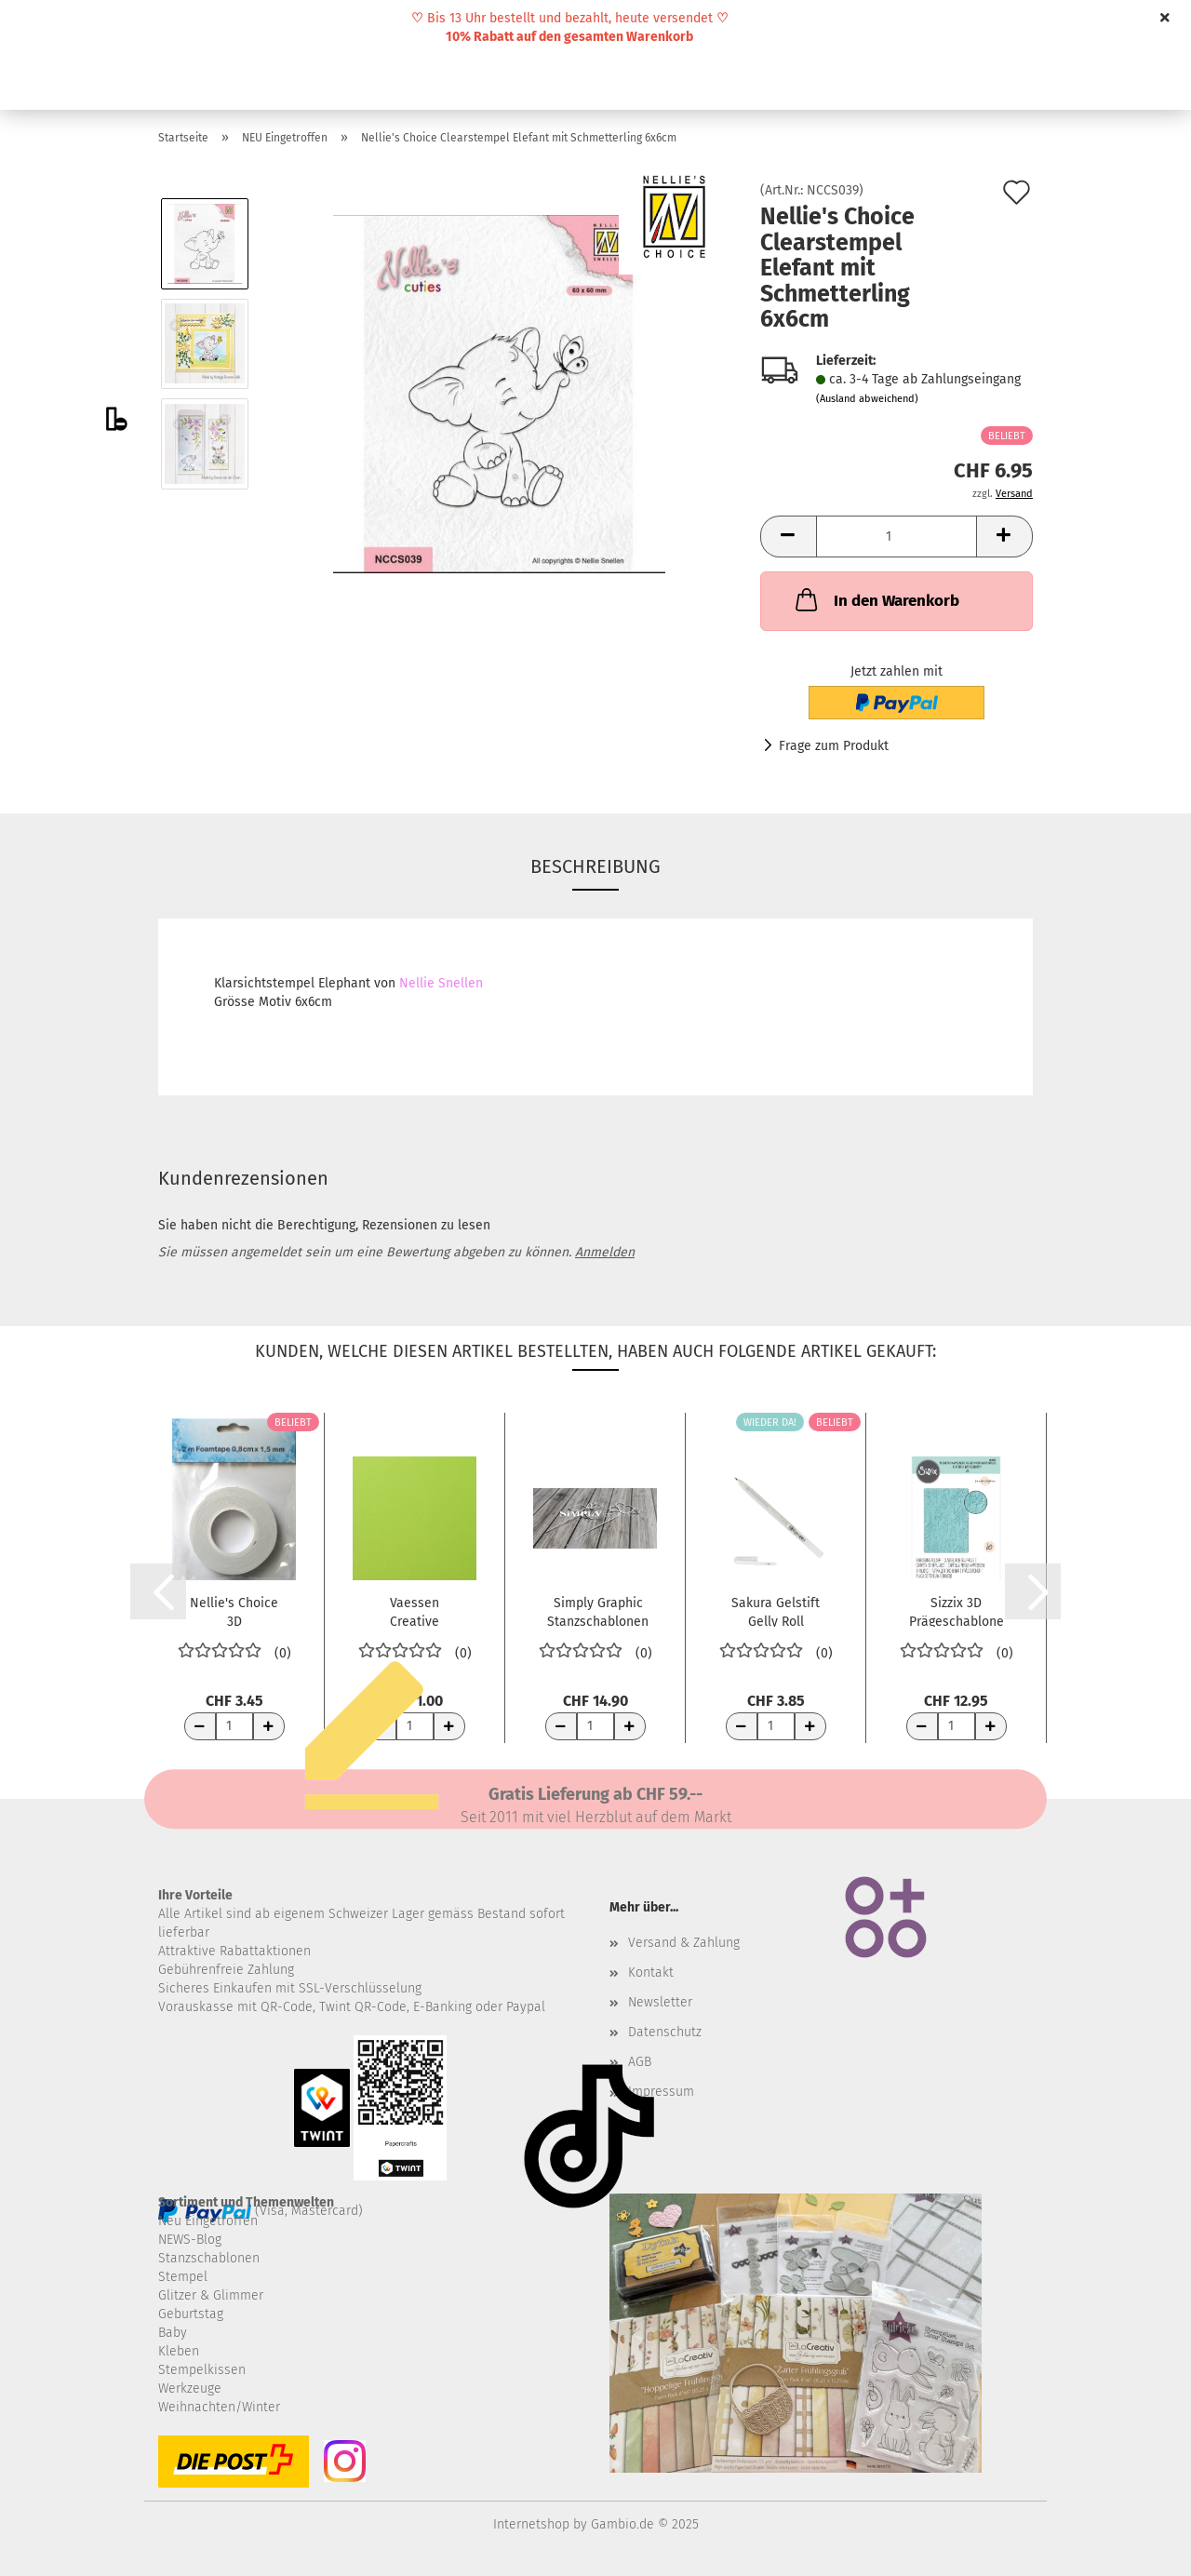  What do you see at coordinates (371, 1735) in the screenshot?
I see `edit content or settings` at bounding box center [371, 1735].